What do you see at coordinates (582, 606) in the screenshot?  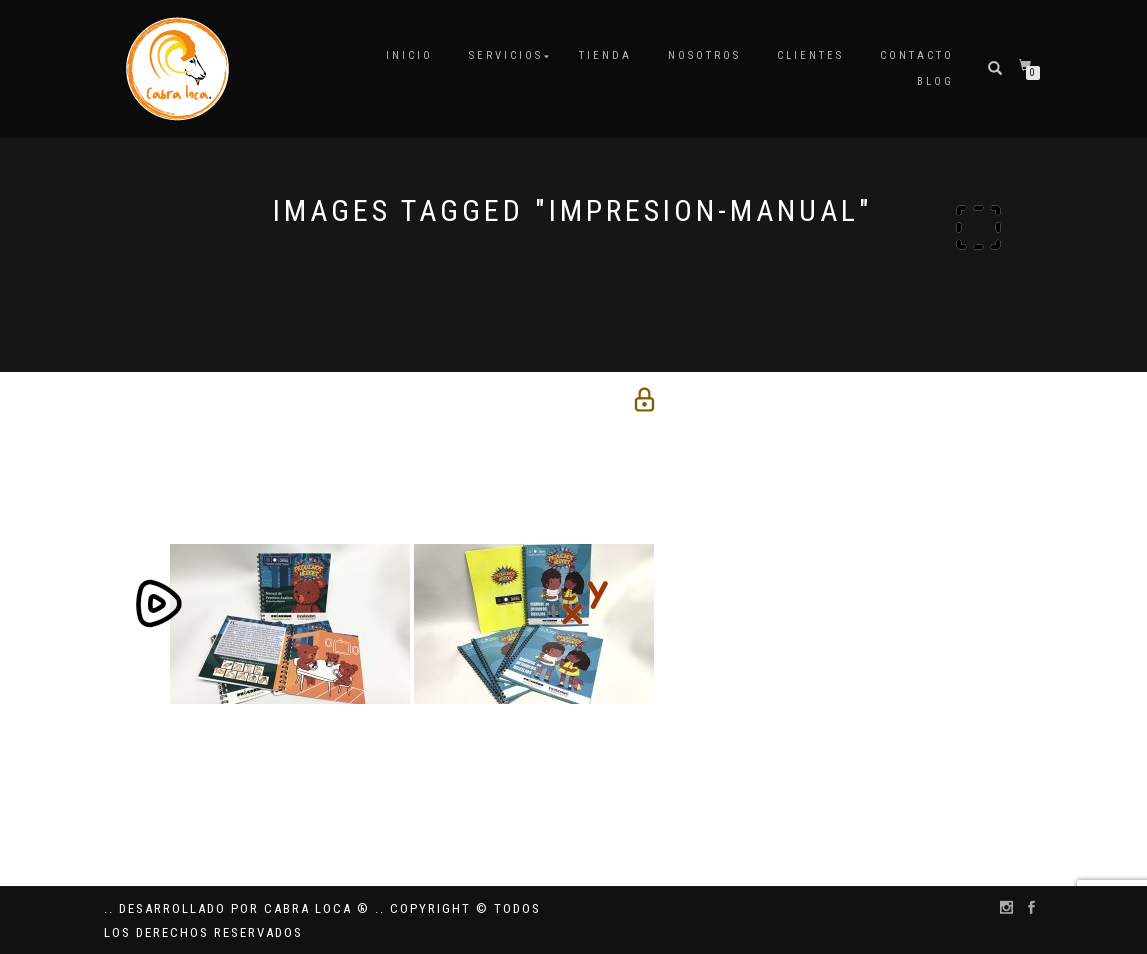 I see `calculate x raised to the power of y` at bounding box center [582, 606].